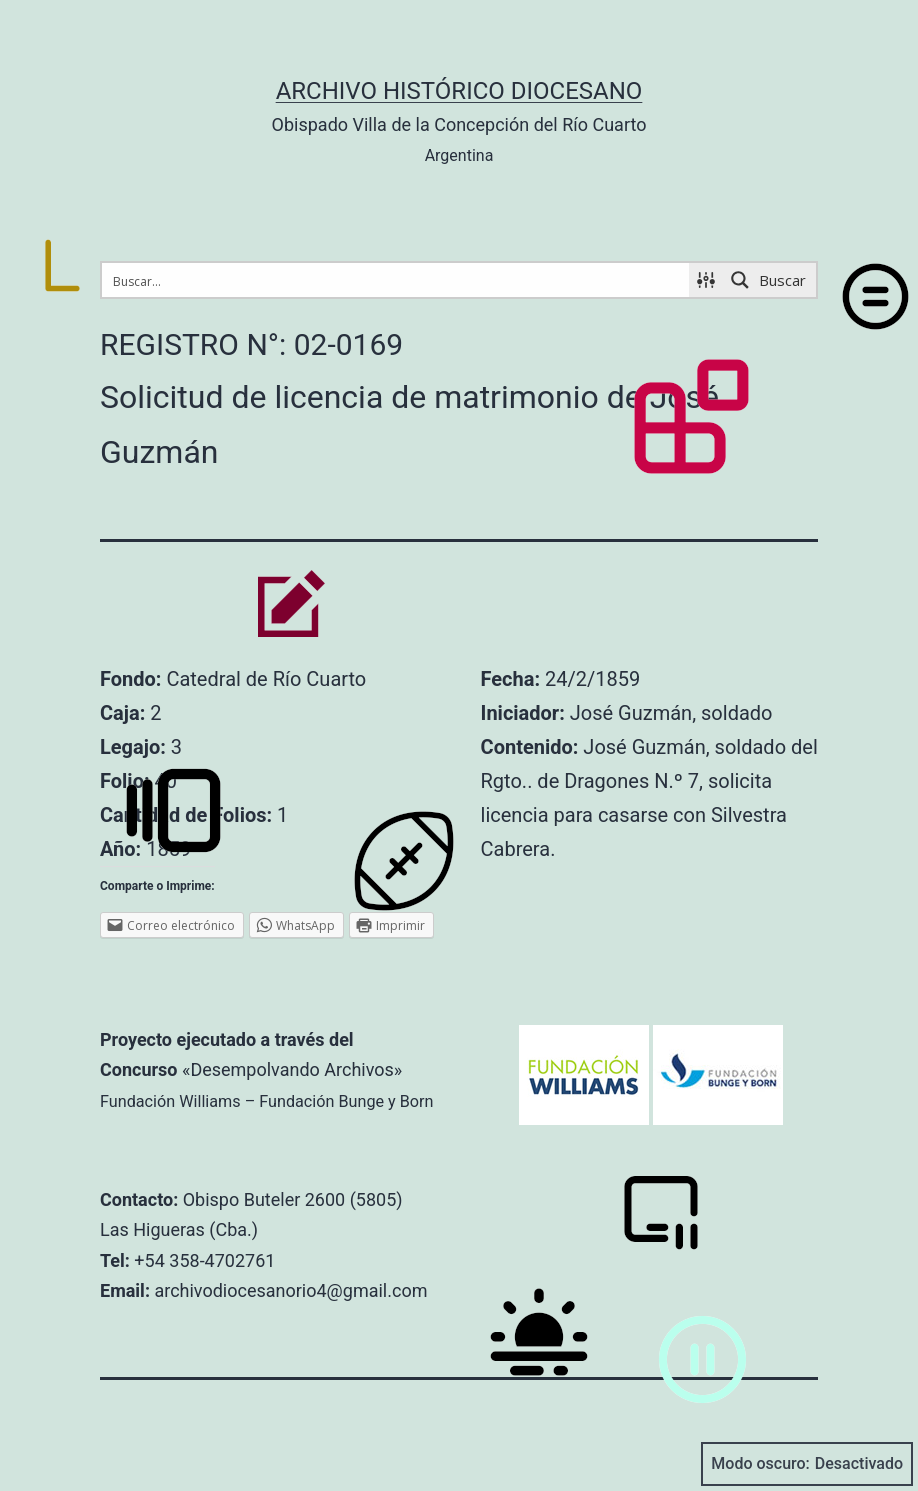 The height and width of the screenshot is (1491, 918). Describe the element at coordinates (539, 1332) in the screenshot. I see `indicates sunset or evening time` at that location.